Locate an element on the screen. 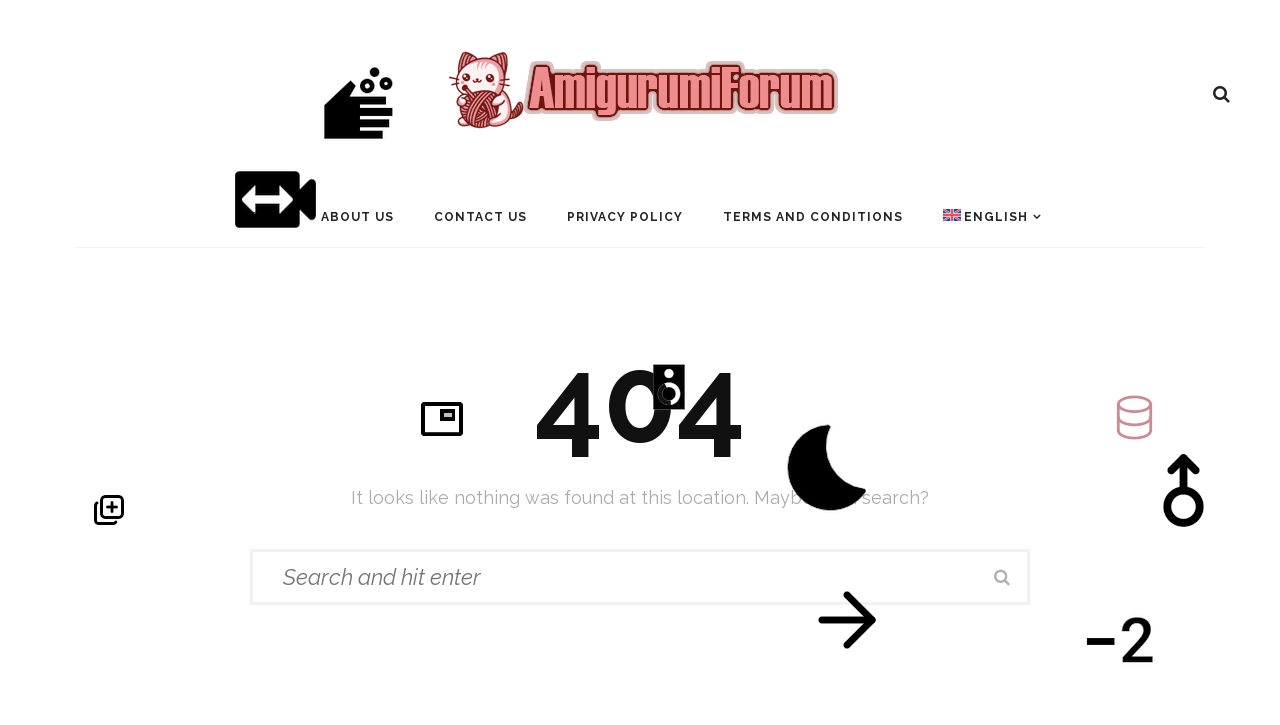 This screenshot has height=725, width=1280. indicates handwashing or hygiene facilities nearby is located at coordinates (360, 103).